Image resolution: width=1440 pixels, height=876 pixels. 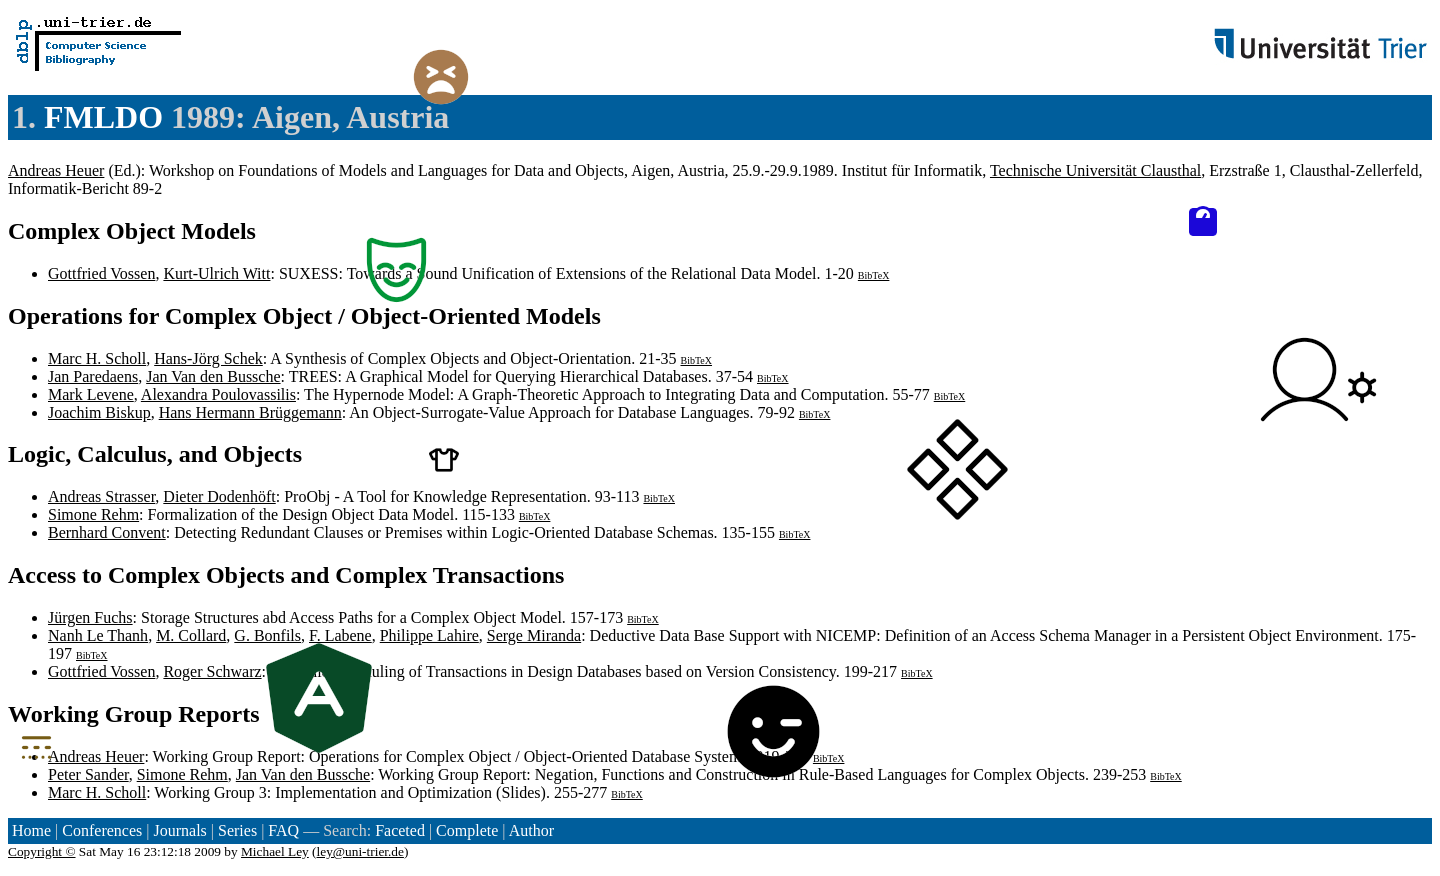 What do you see at coordinates (444, 460) in the screenshot?
I see `browse clothing or apparel items` at bounding box center [444, 460].